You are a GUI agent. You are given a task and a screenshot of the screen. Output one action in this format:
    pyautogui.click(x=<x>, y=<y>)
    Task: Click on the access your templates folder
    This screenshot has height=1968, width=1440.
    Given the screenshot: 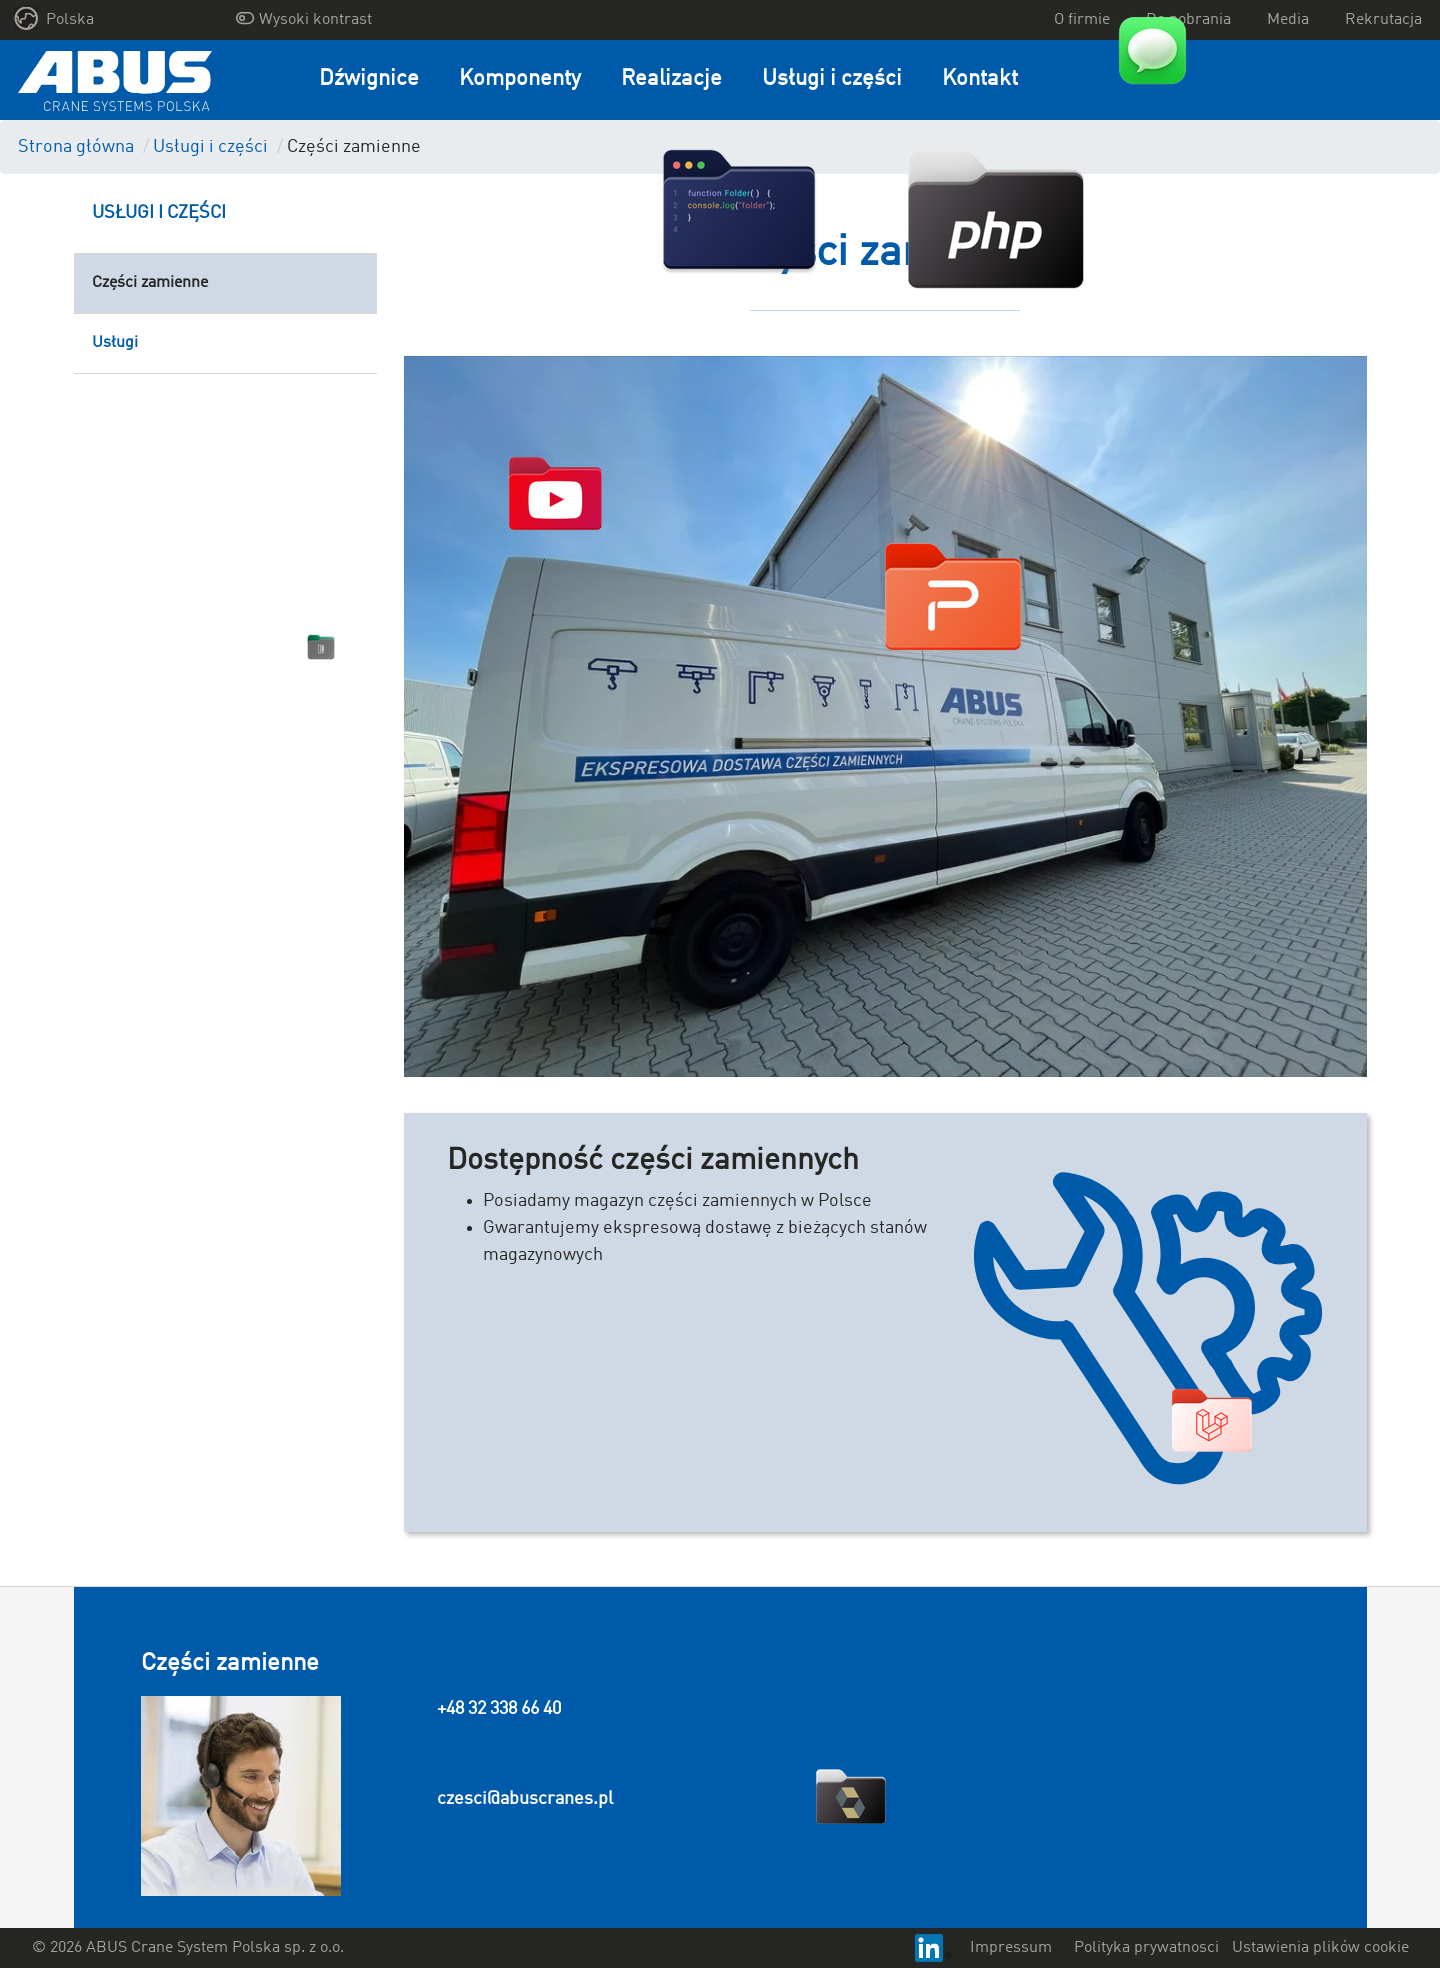 What is the action you would take?
    pyautogui.click(x=321, y=647)
    